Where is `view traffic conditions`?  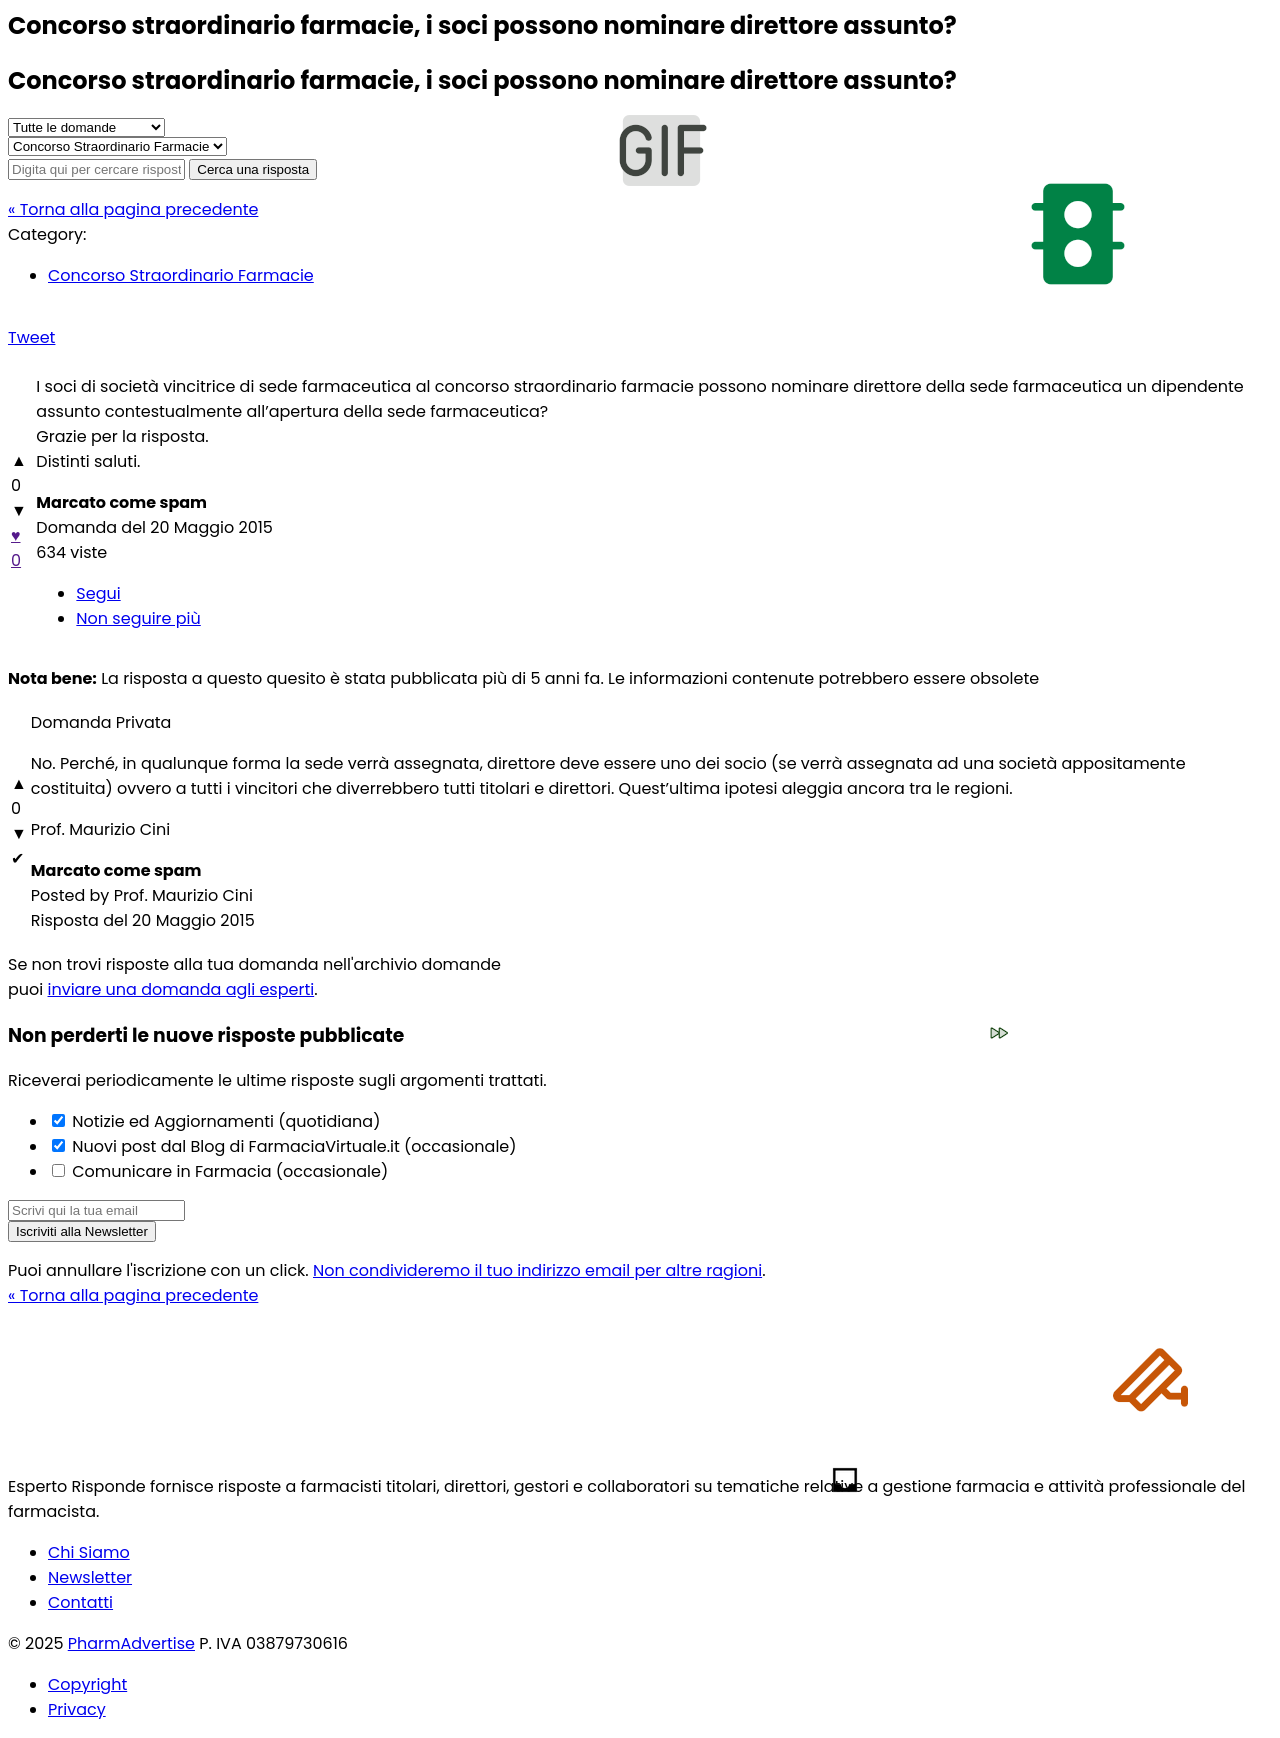 view traffic conditions is located at coordinates (1078, 234).